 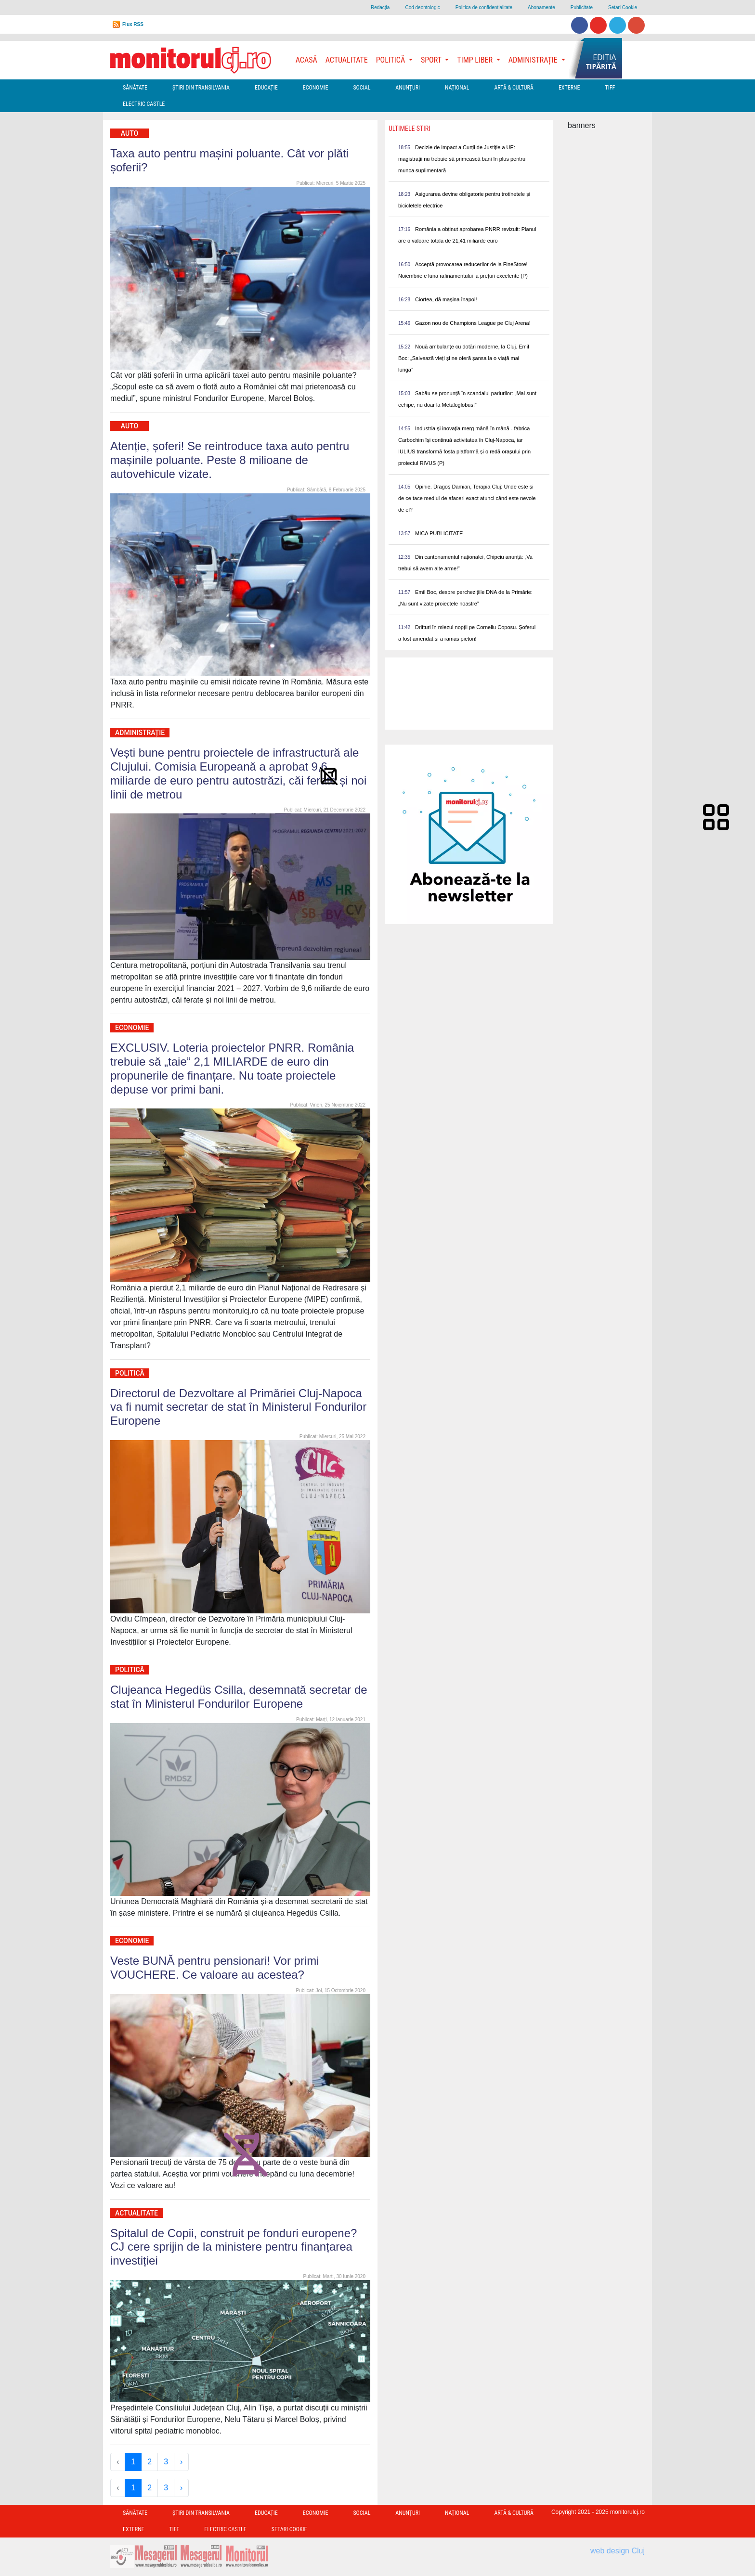 What do you see at coordinates (716, 817) in the screenshot?
I see `view items in grid layout` at bounding box center [716, 817].